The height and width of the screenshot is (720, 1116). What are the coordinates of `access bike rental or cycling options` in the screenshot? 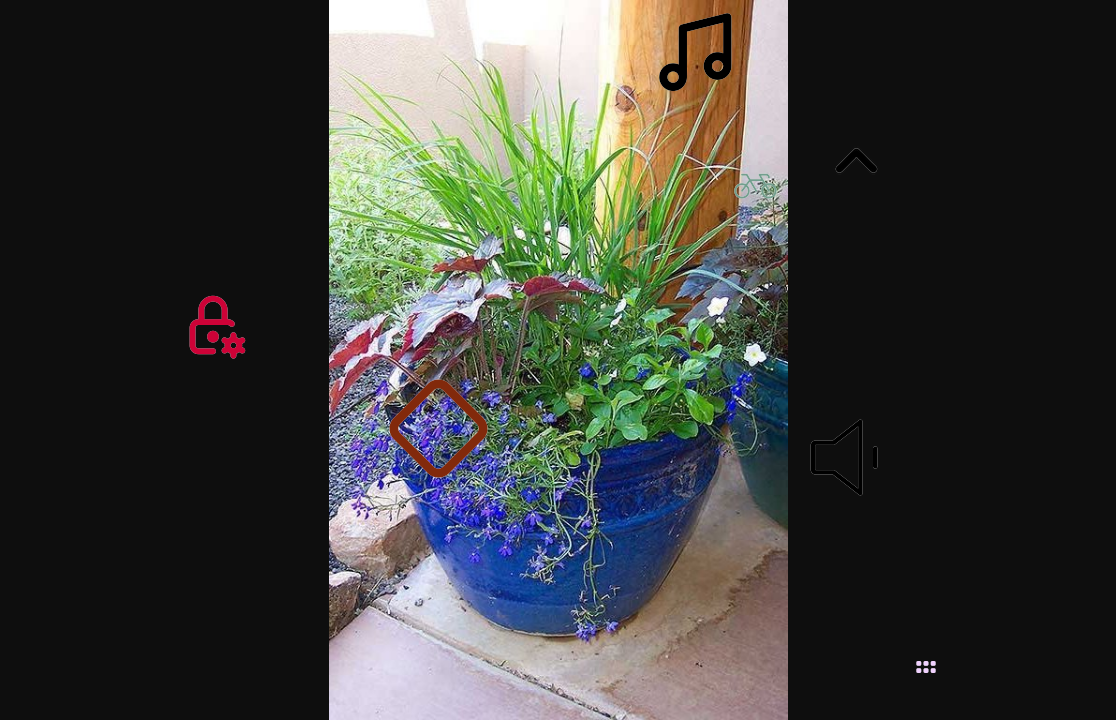 It's located at (755, 185).